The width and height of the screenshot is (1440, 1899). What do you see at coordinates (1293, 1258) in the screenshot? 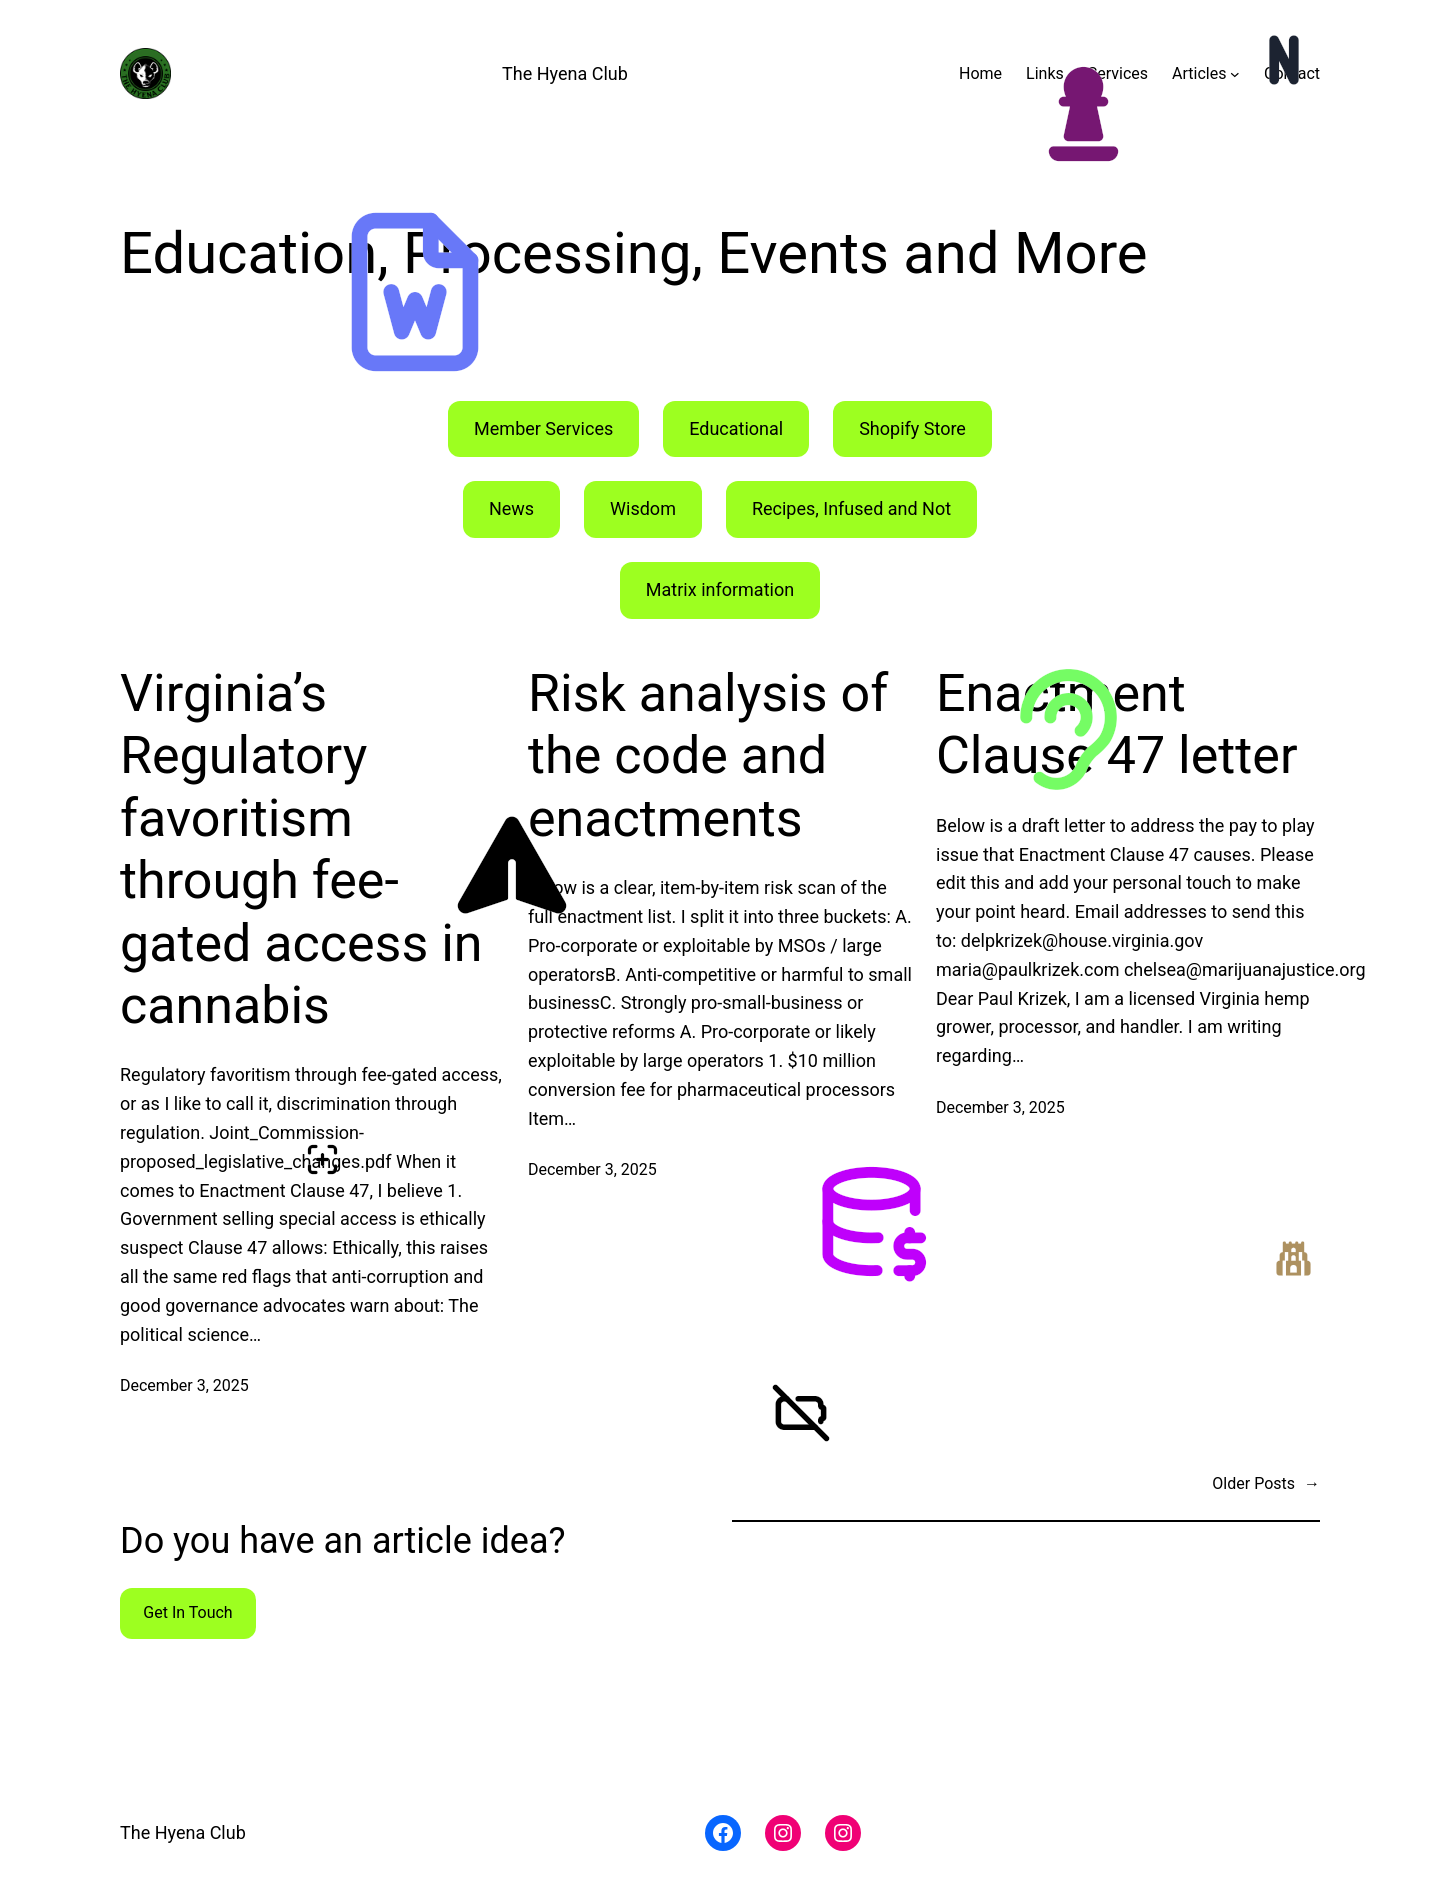
I see `indicates a hindu temple or religious site` at bounding box center [1293, 1258].